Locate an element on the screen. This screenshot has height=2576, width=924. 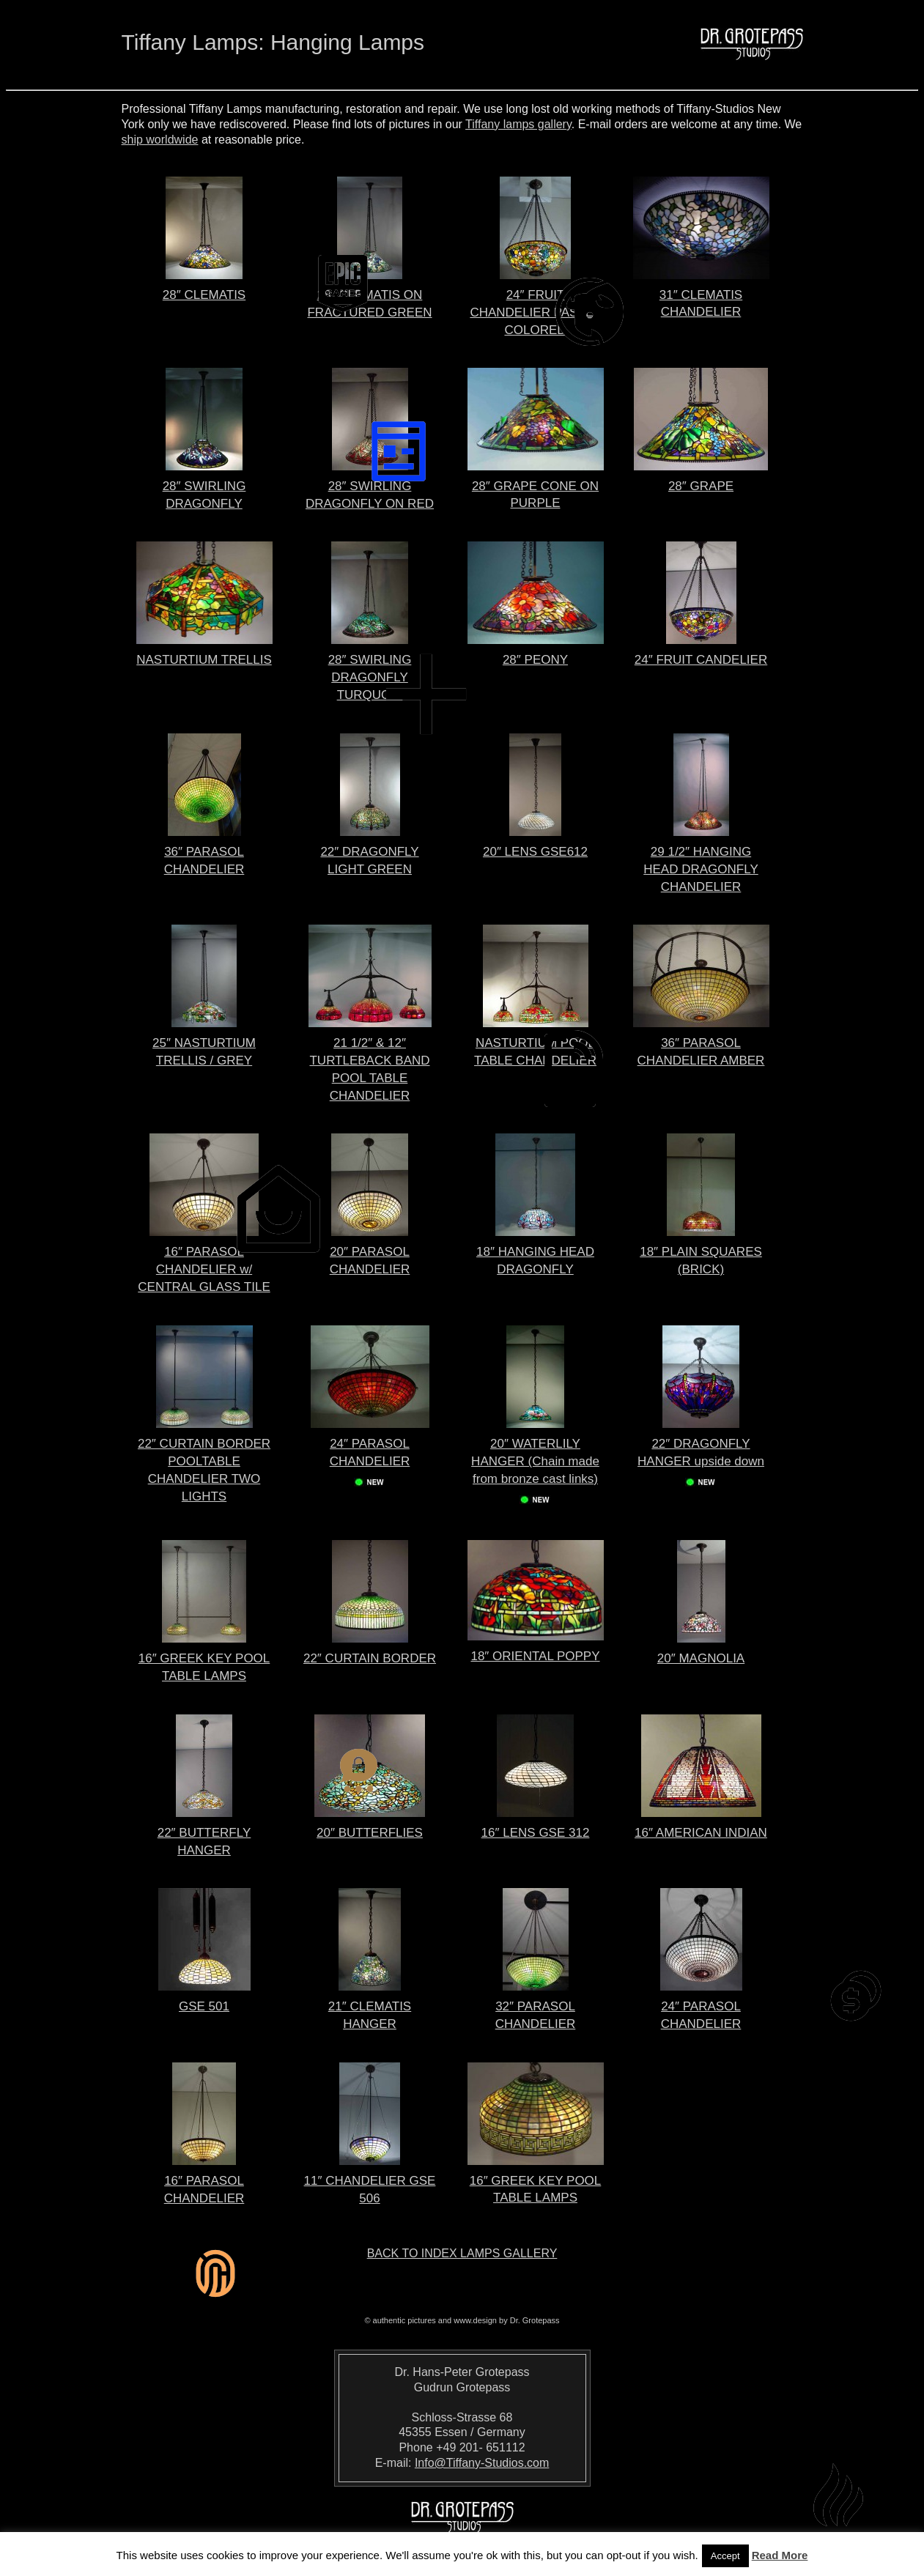
enable fingerprint authentication is located at coordinates (215, 2273).